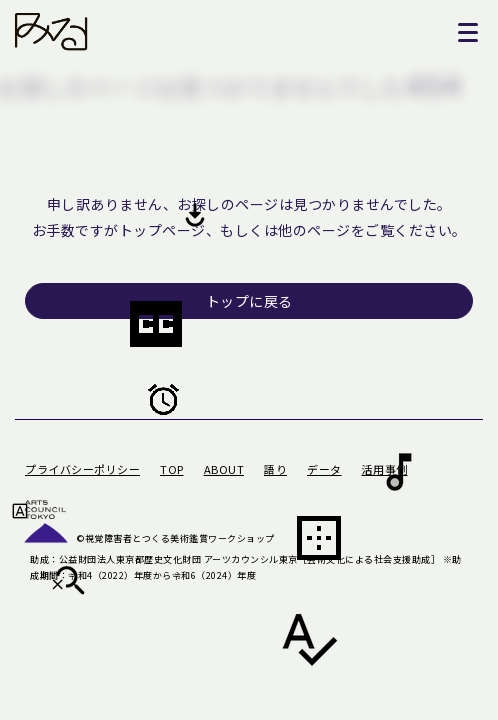 This screenshot has height=720, width=498. I want to click on search is disabled or unavailable, so click(71, 581).